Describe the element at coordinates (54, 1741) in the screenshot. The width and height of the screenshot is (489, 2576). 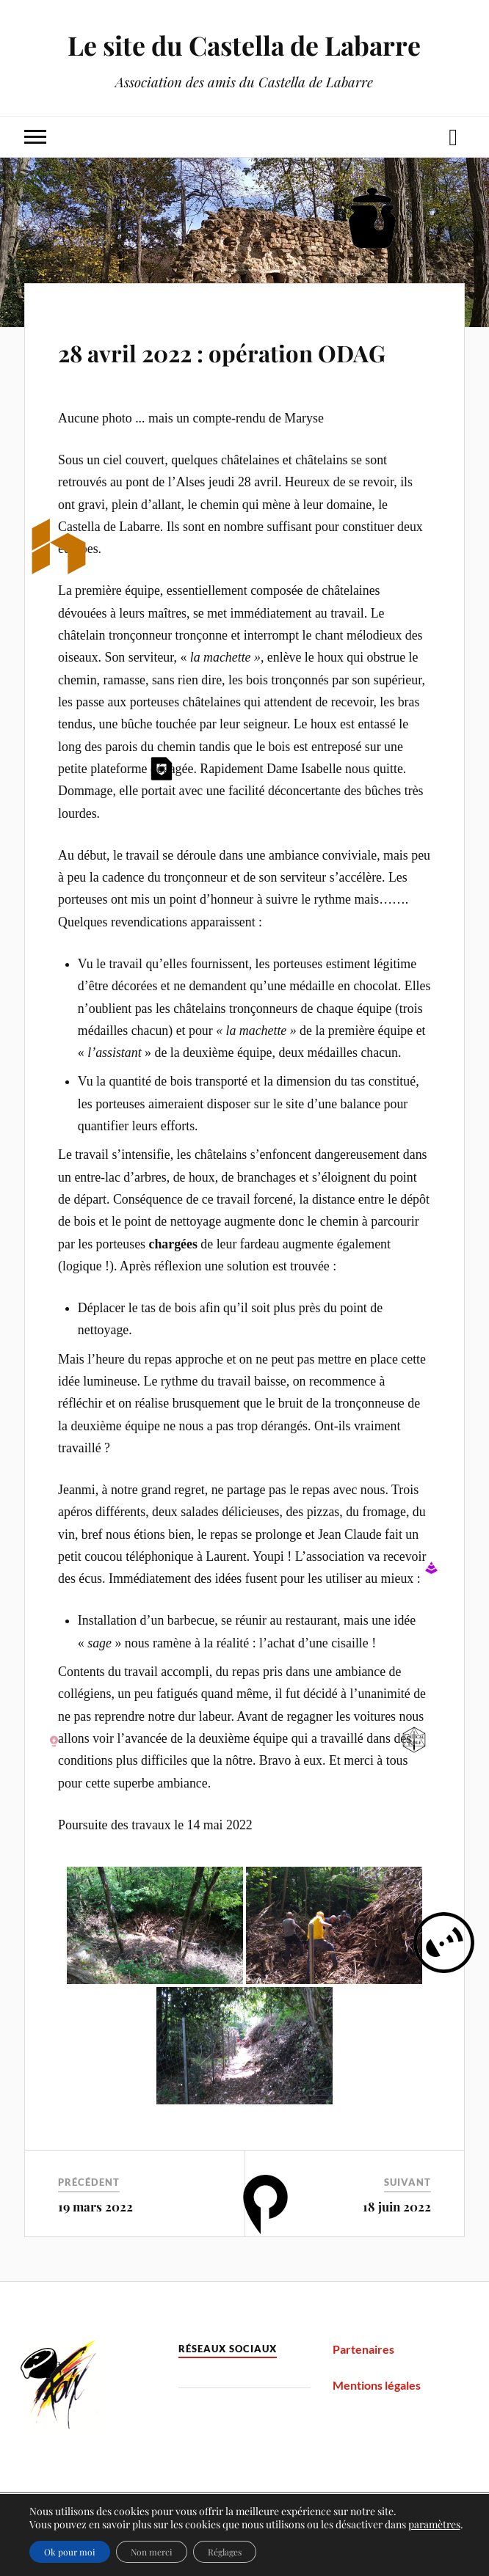
I see `access quick ideas or tips` at that location.